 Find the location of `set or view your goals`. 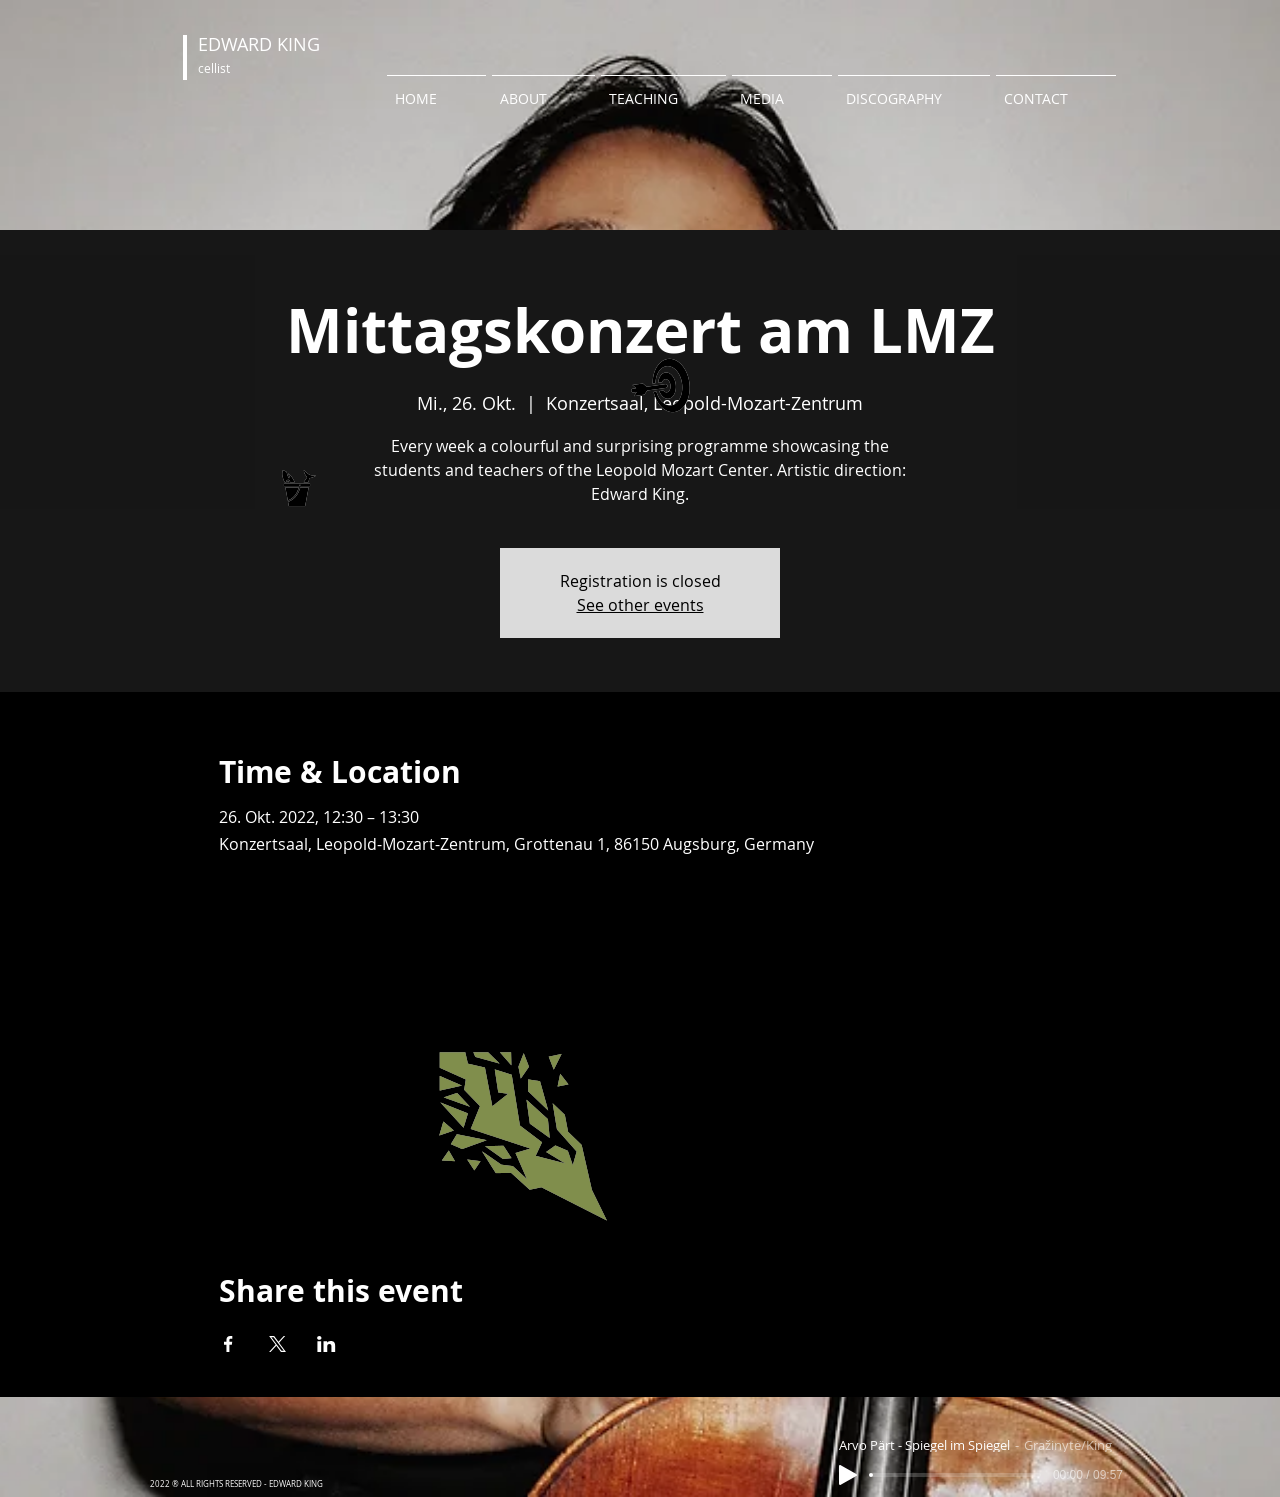

set or view your goals is located at coordinates (660, 385).